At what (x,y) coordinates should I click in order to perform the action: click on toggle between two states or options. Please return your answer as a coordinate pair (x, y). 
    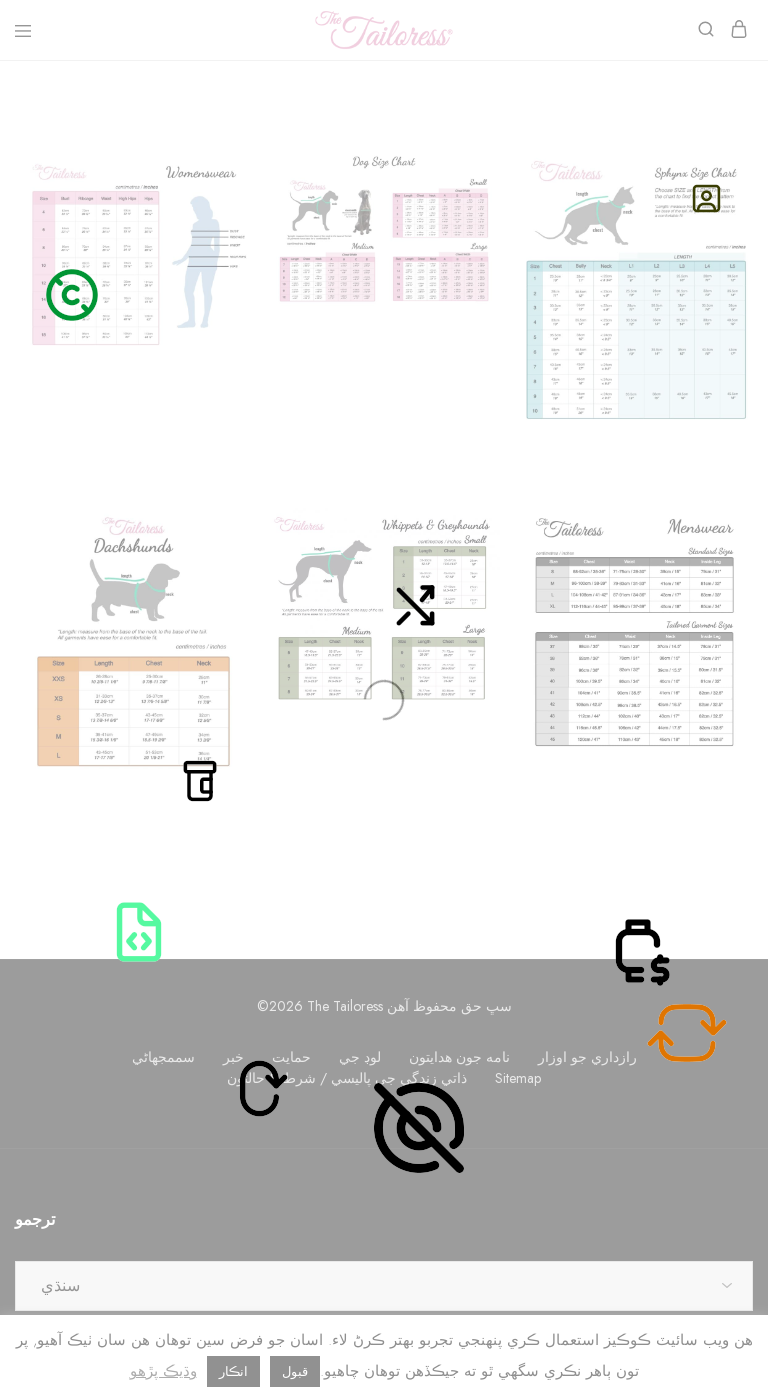
    Looking at the image, I should click on (415, 606).